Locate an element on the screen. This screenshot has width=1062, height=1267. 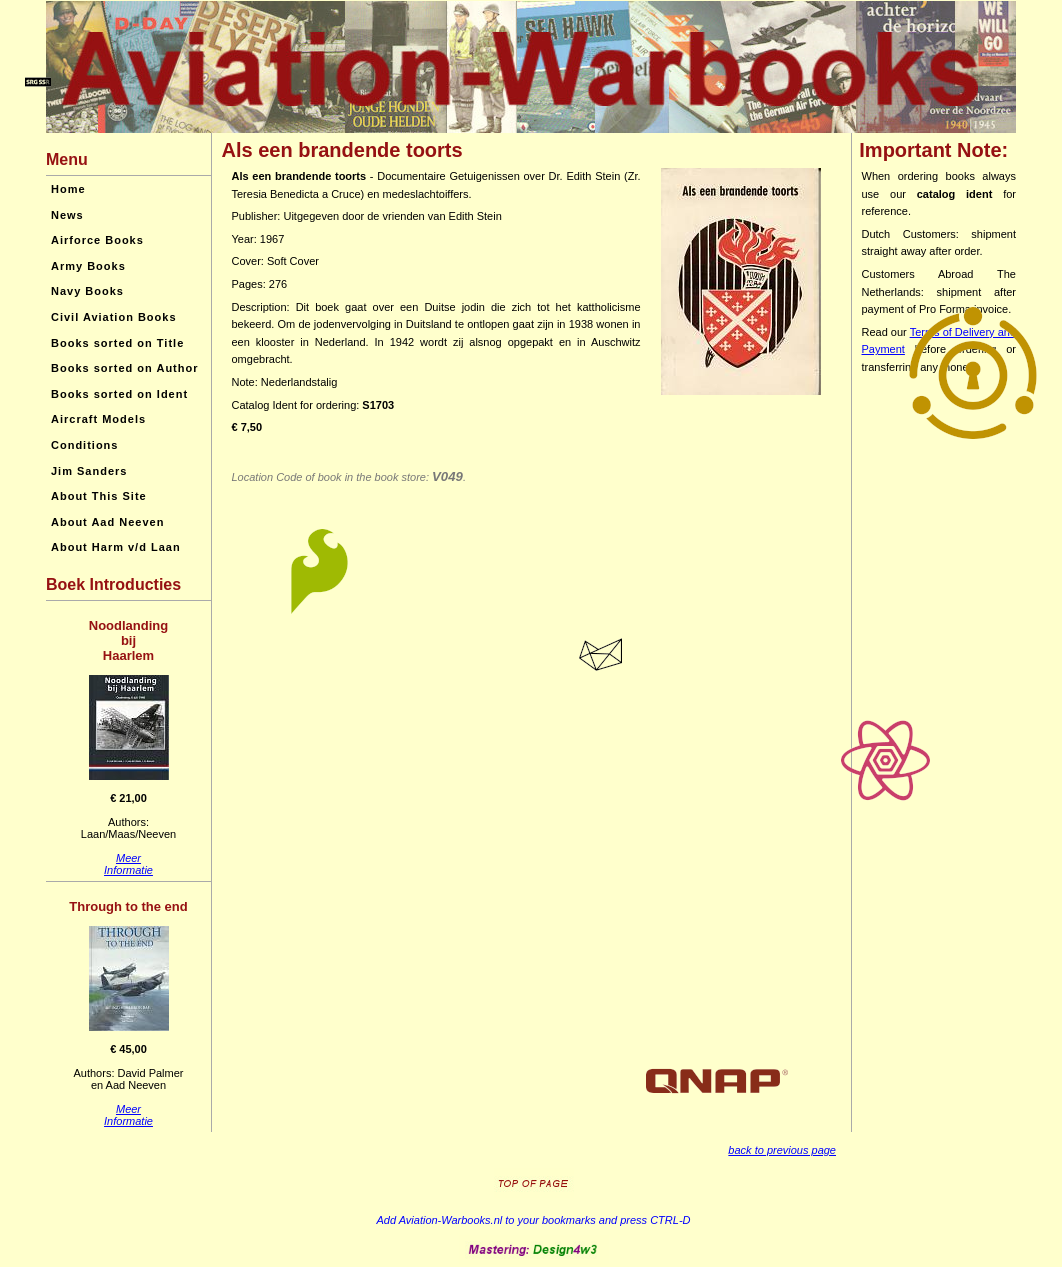
fusionauth identity and authentication service logo is located at coordinates (973, 373).